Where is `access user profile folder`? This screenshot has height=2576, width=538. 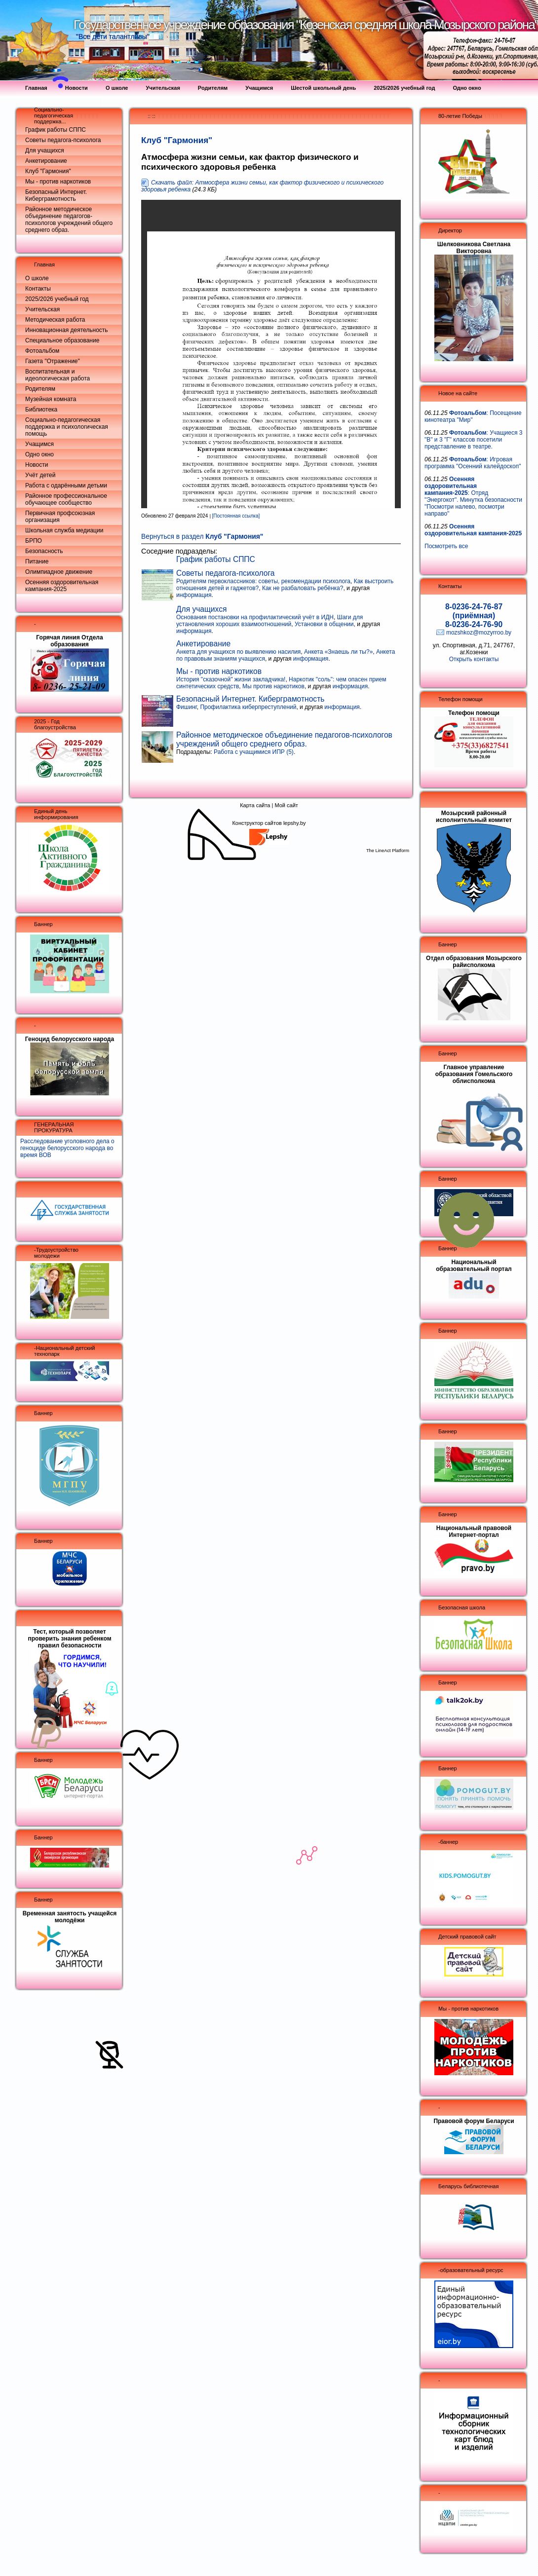
access user profile folder is located at coordinates (494, 1122).